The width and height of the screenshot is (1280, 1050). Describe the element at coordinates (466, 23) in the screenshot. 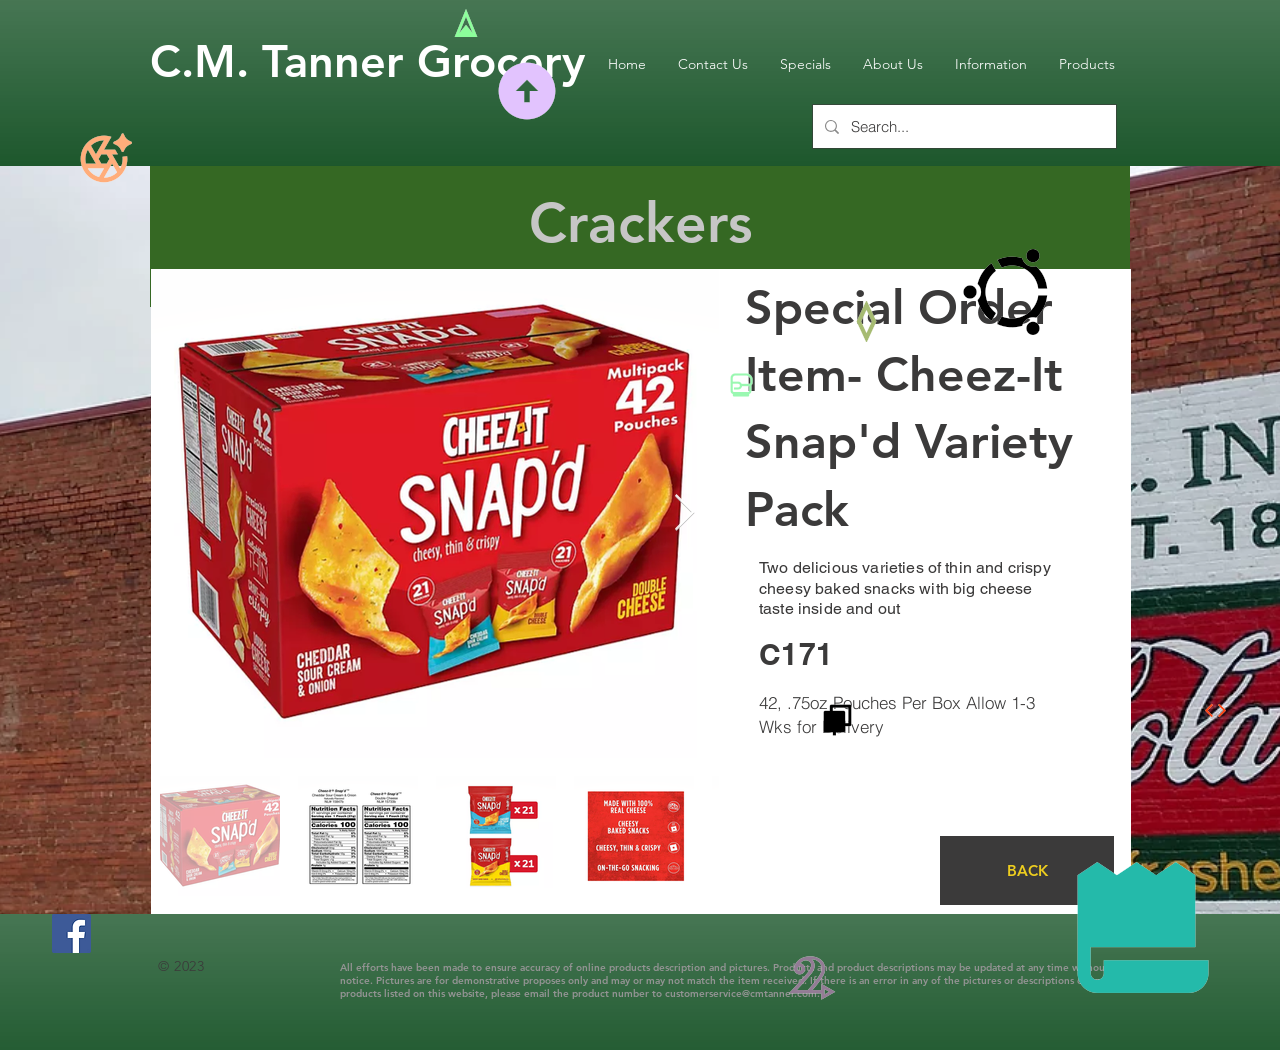

I see `lucia authentication service logo` at that location.